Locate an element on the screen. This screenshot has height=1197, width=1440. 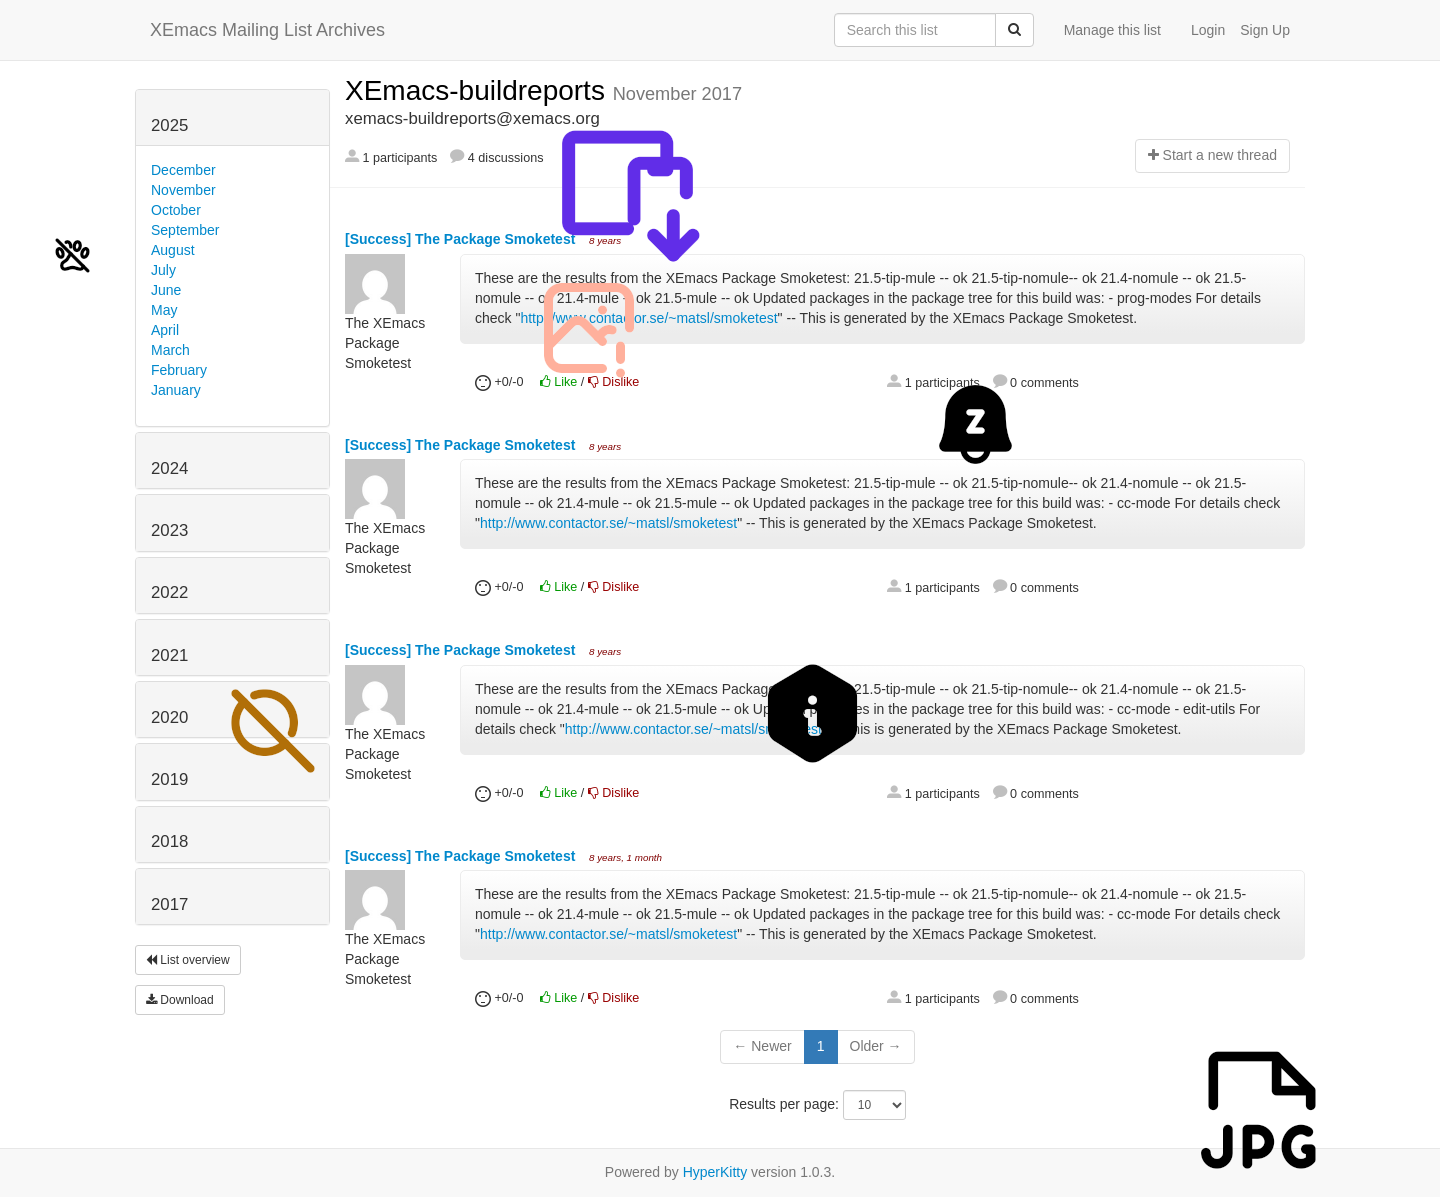
view or open a JPG image file is located at coordinates (1262, 1115).